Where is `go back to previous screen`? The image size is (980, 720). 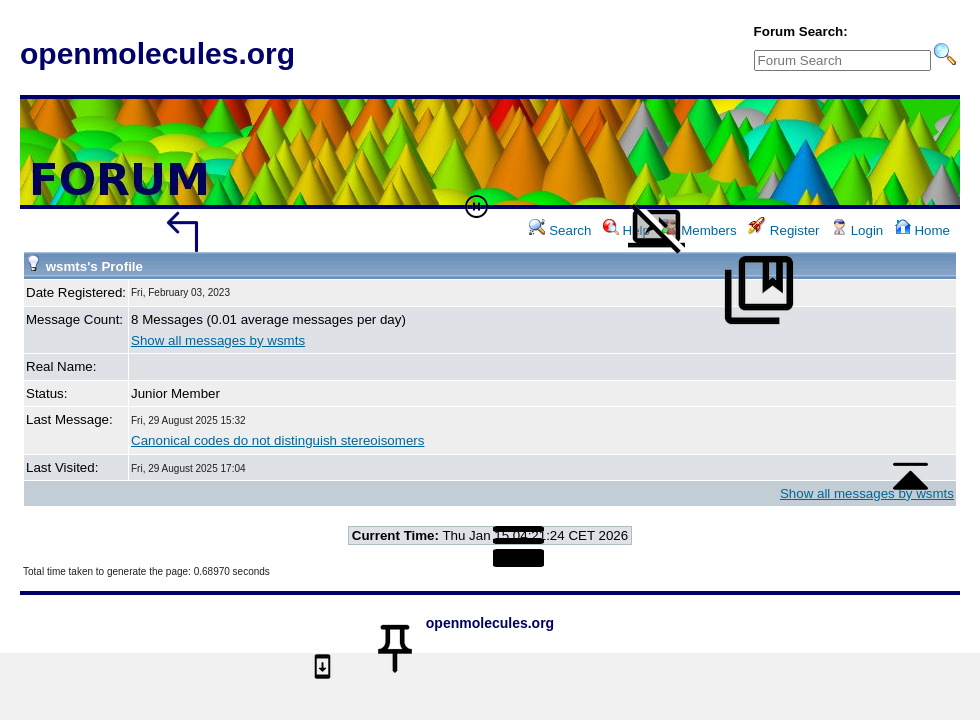 go back to previous screen is located at coordinates (184, 232).